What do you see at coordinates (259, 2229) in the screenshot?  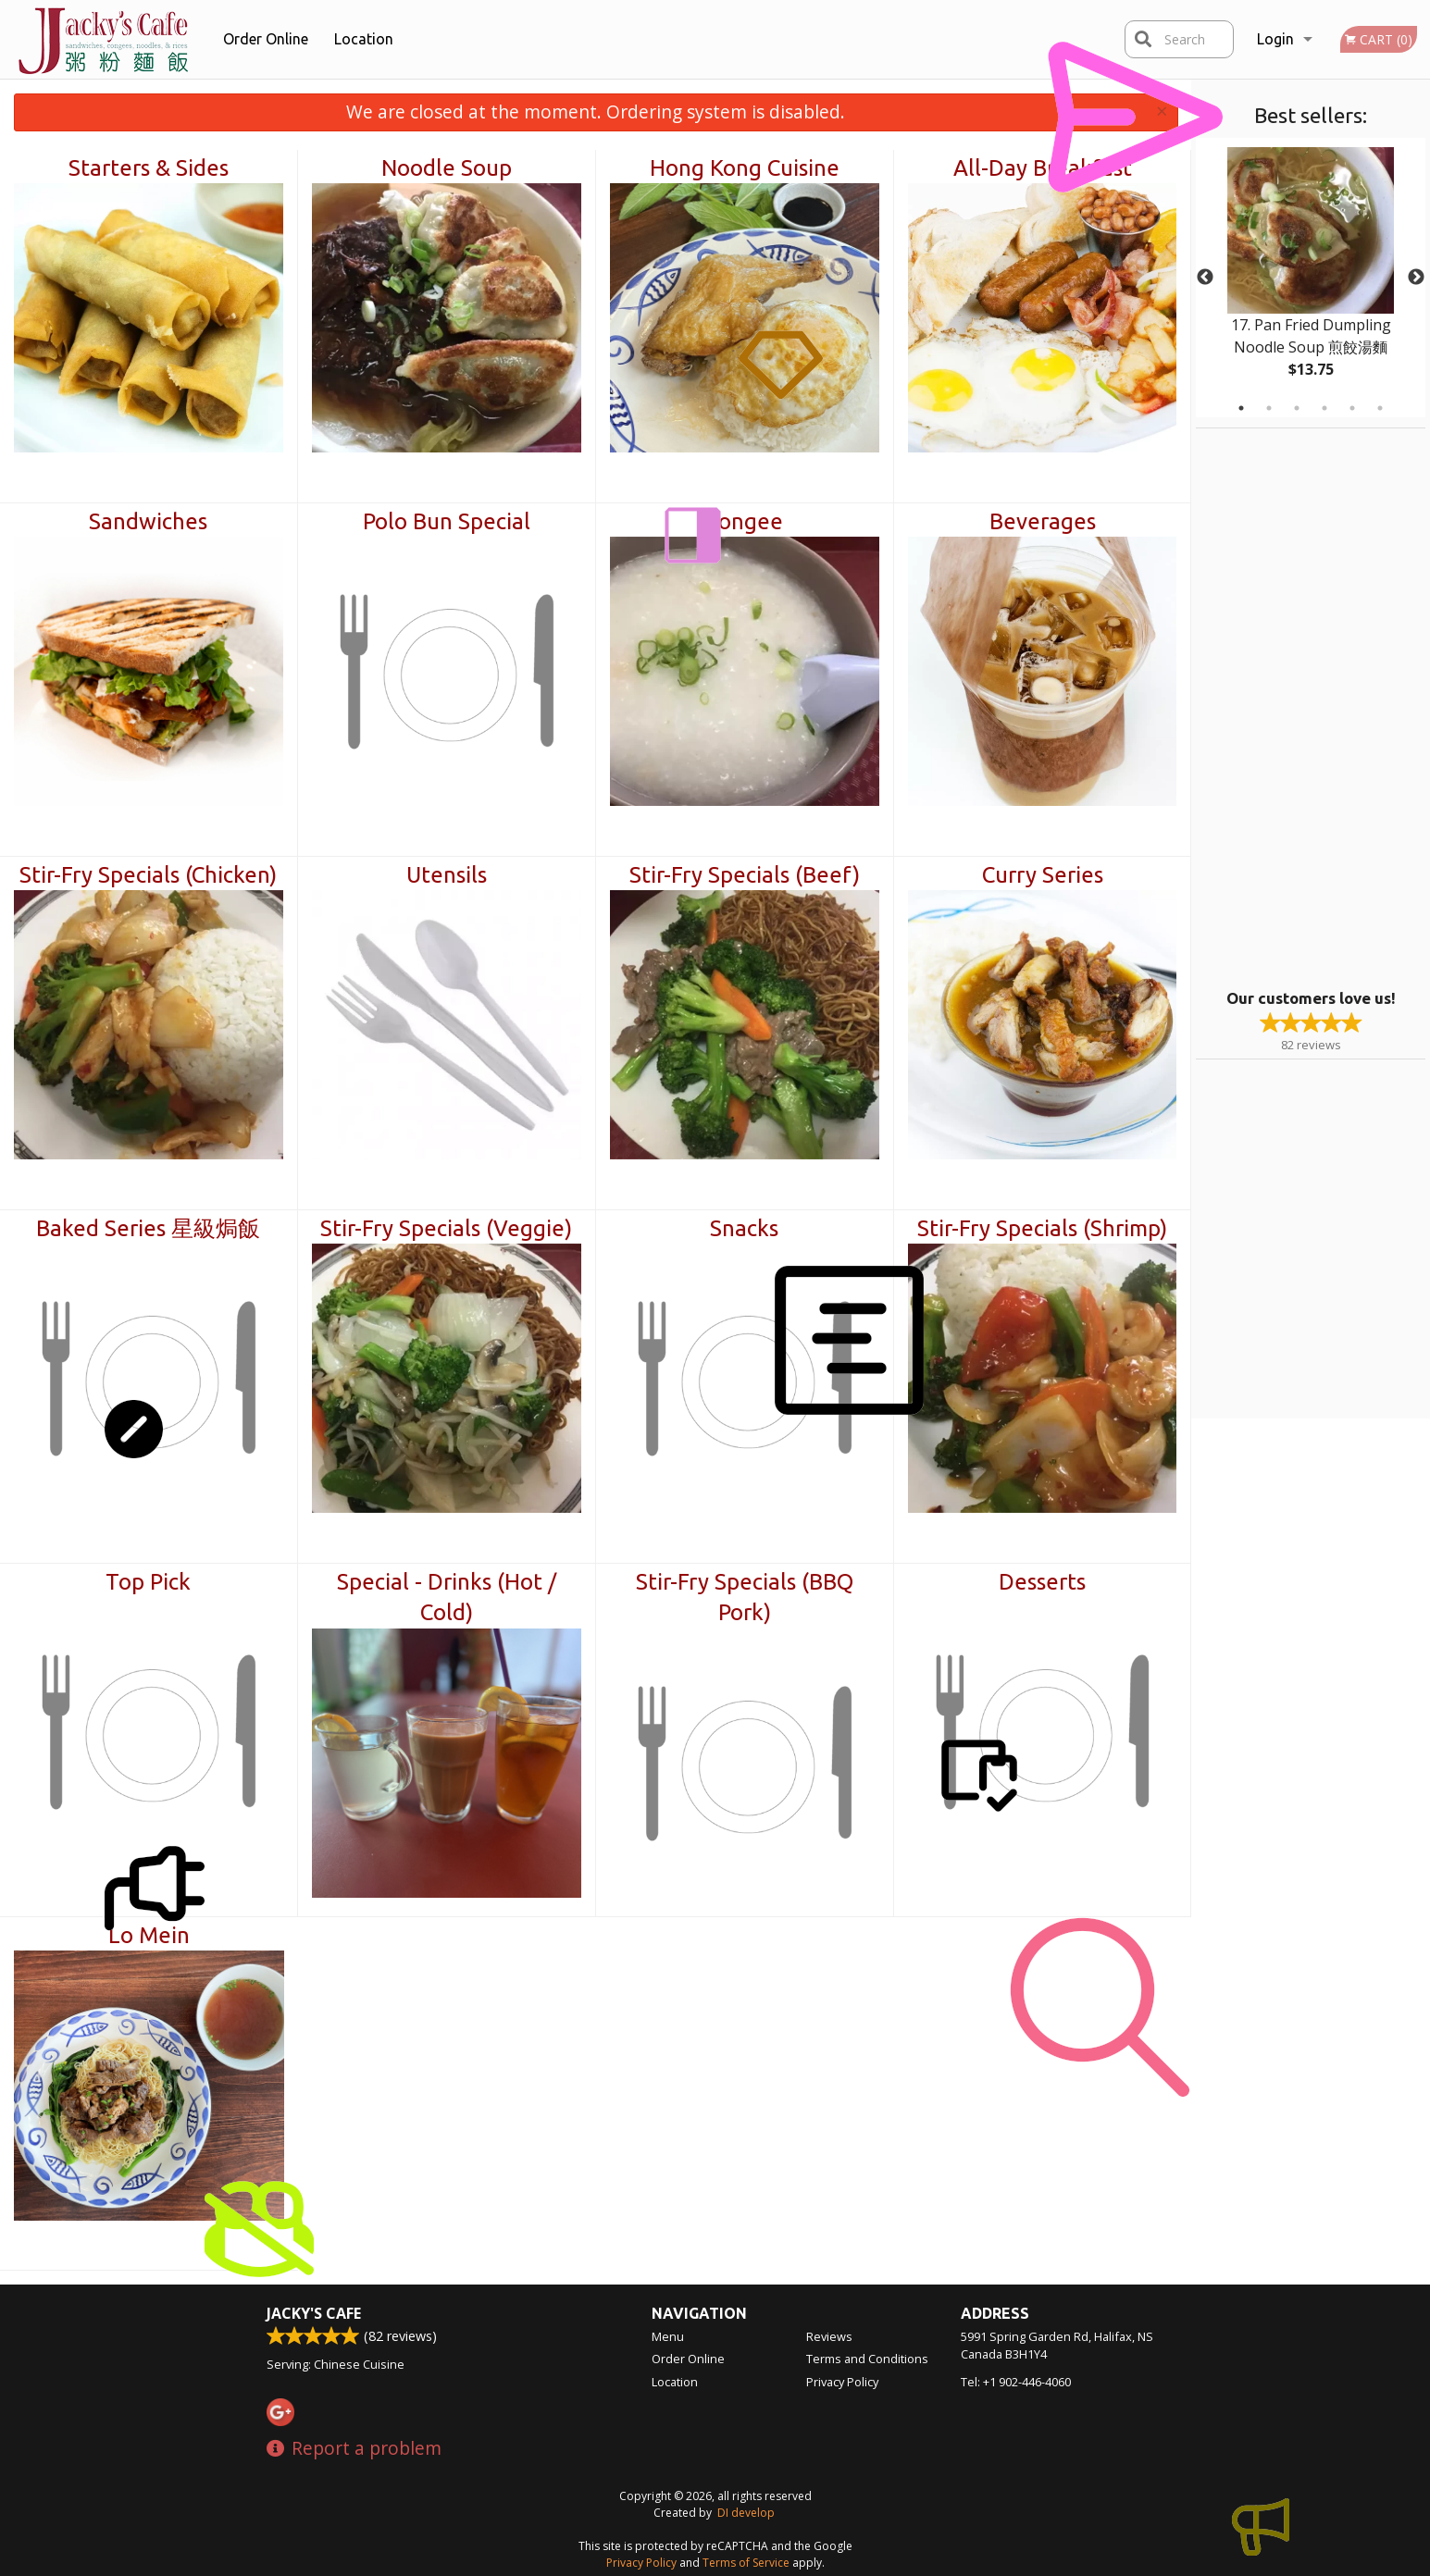 I see `GitHub Copilot is unavailable or experiencing an error` at bounding box center [259, 2229].